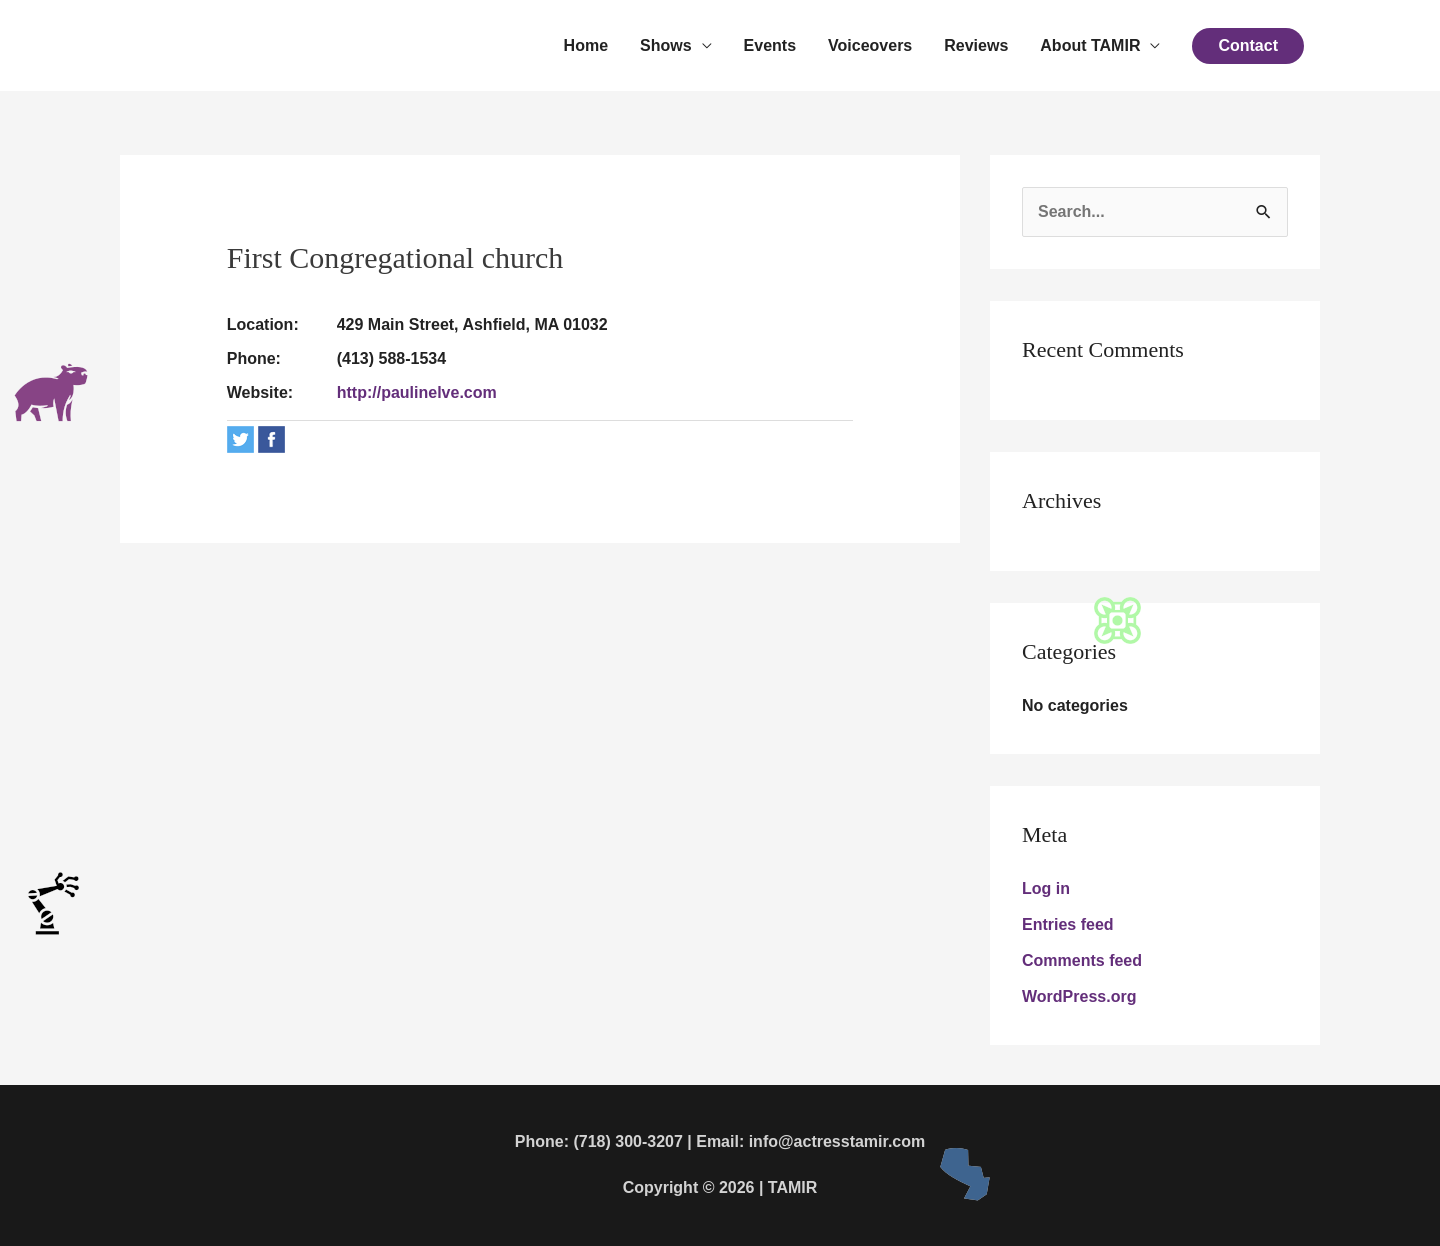  Describe the element at coordinates (51, 902) in the screenshot. I see `access robotic or automation controls` at that location.